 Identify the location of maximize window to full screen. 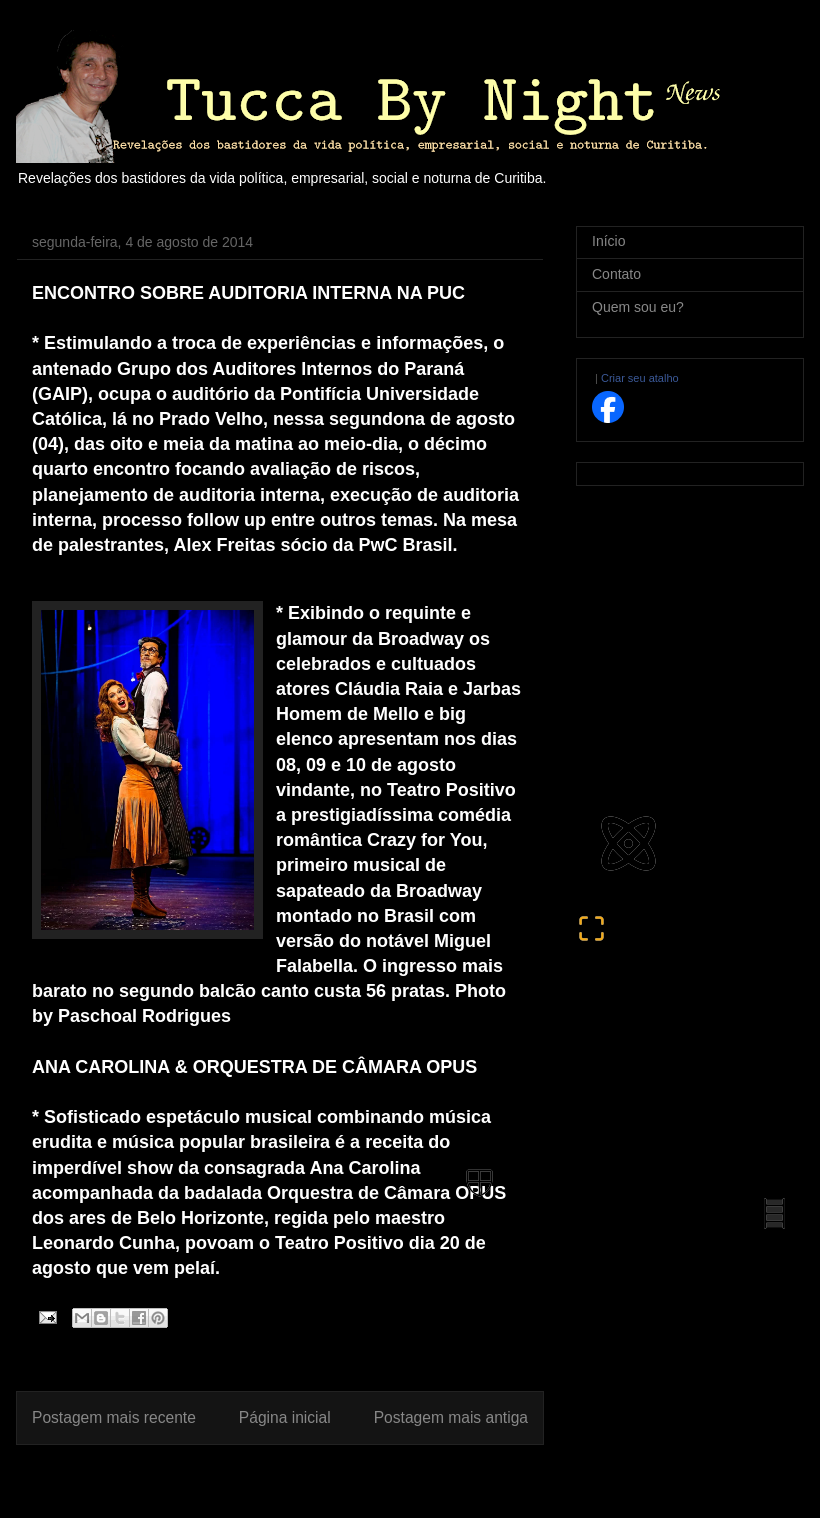
(591, 928).